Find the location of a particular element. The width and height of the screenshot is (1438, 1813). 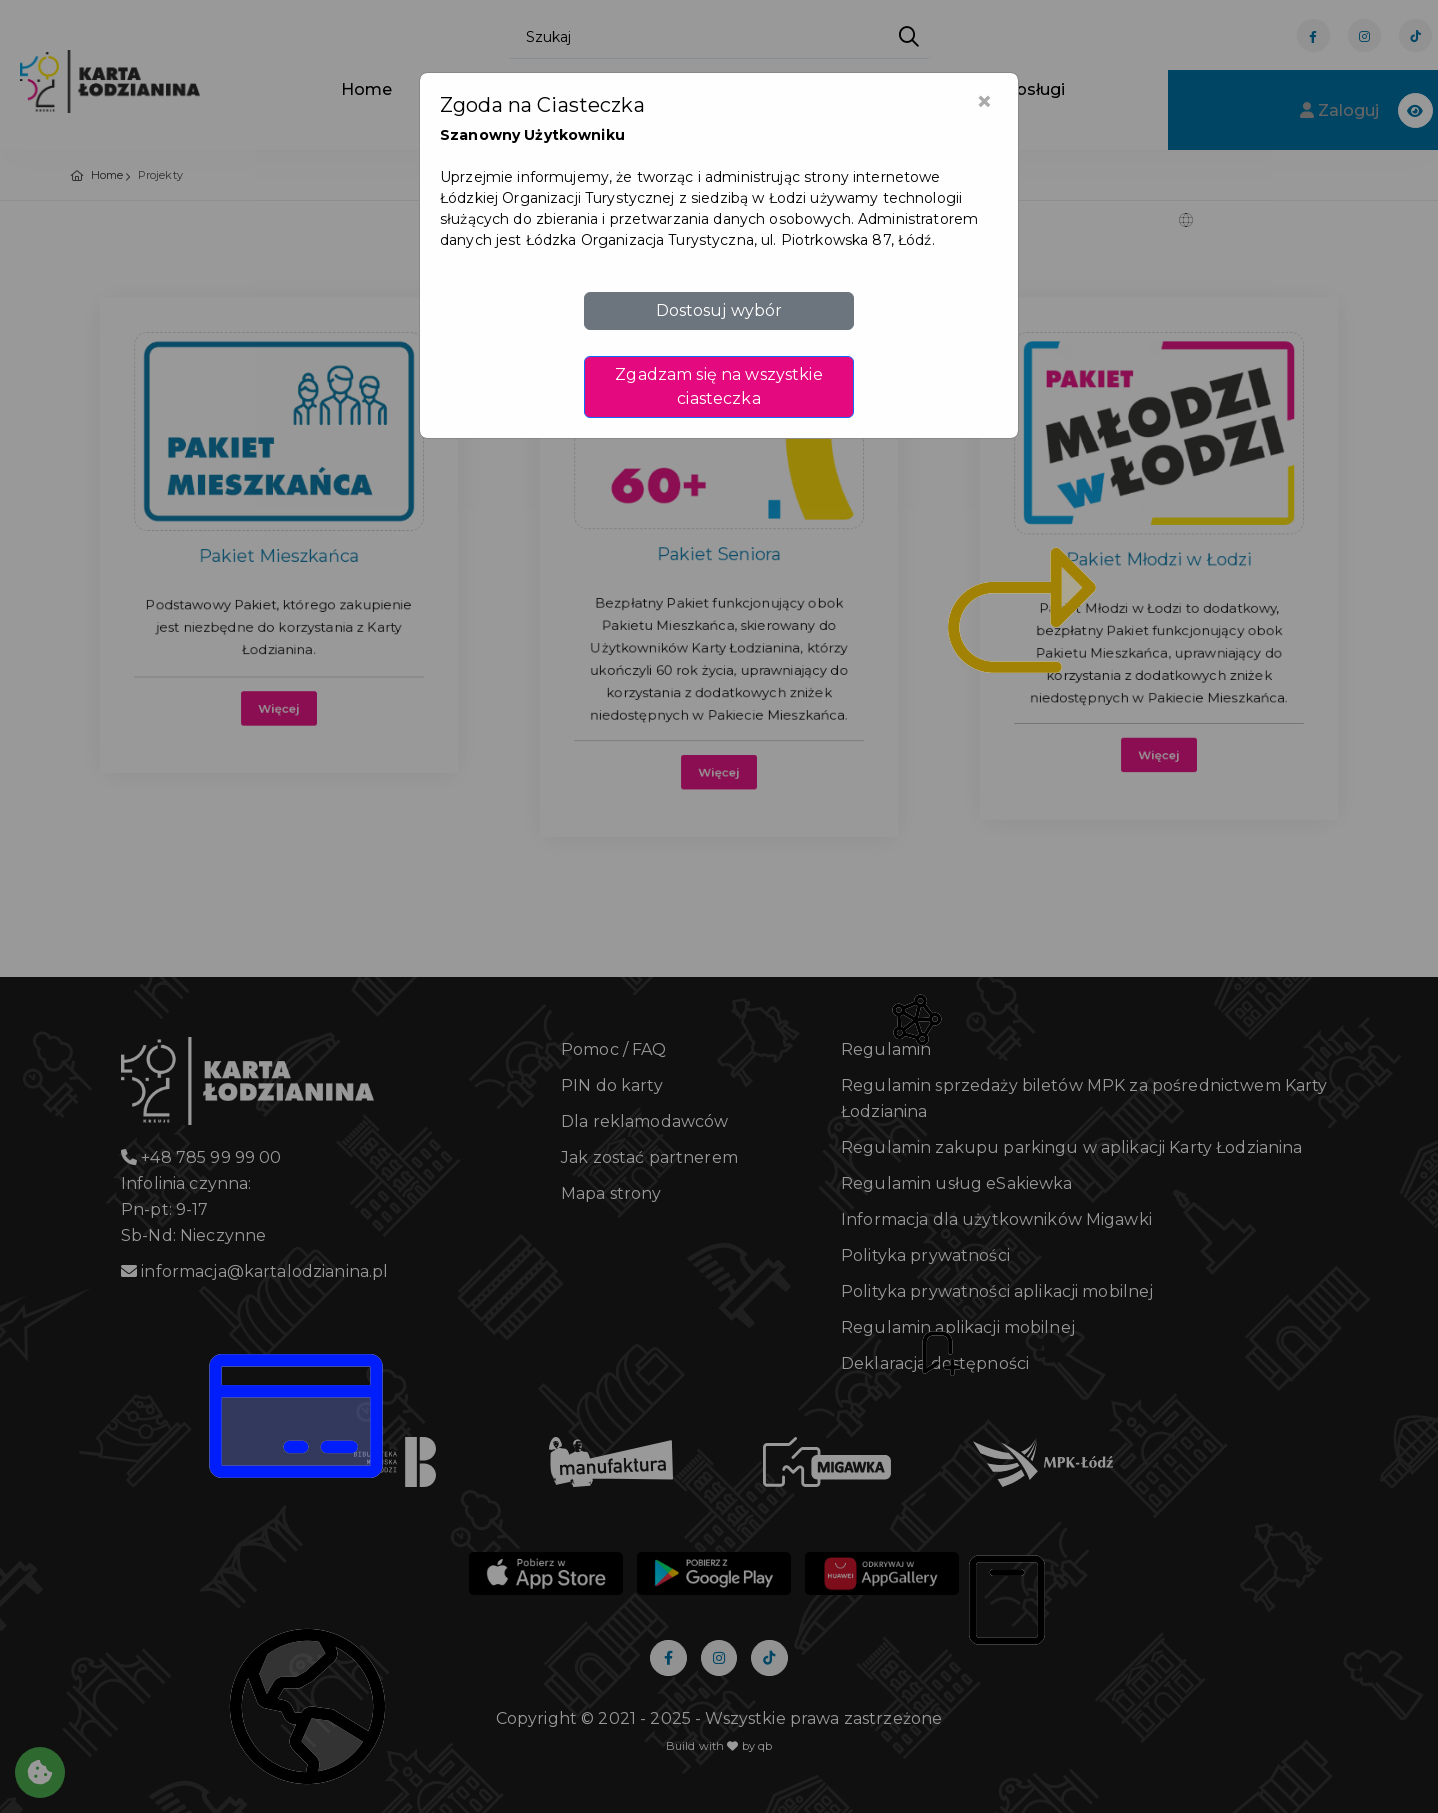

switch to global or worldwide view is located at coordinates (1186, 220).